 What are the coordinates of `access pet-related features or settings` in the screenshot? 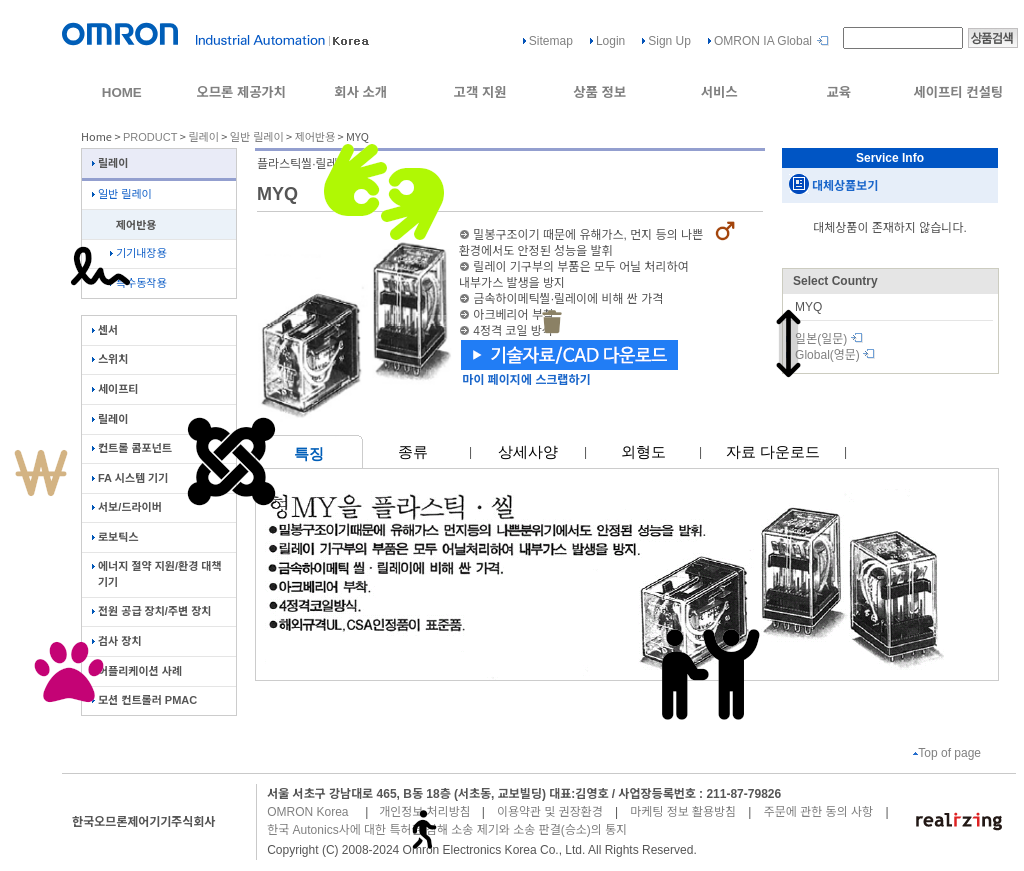 It's located at (69, 672).